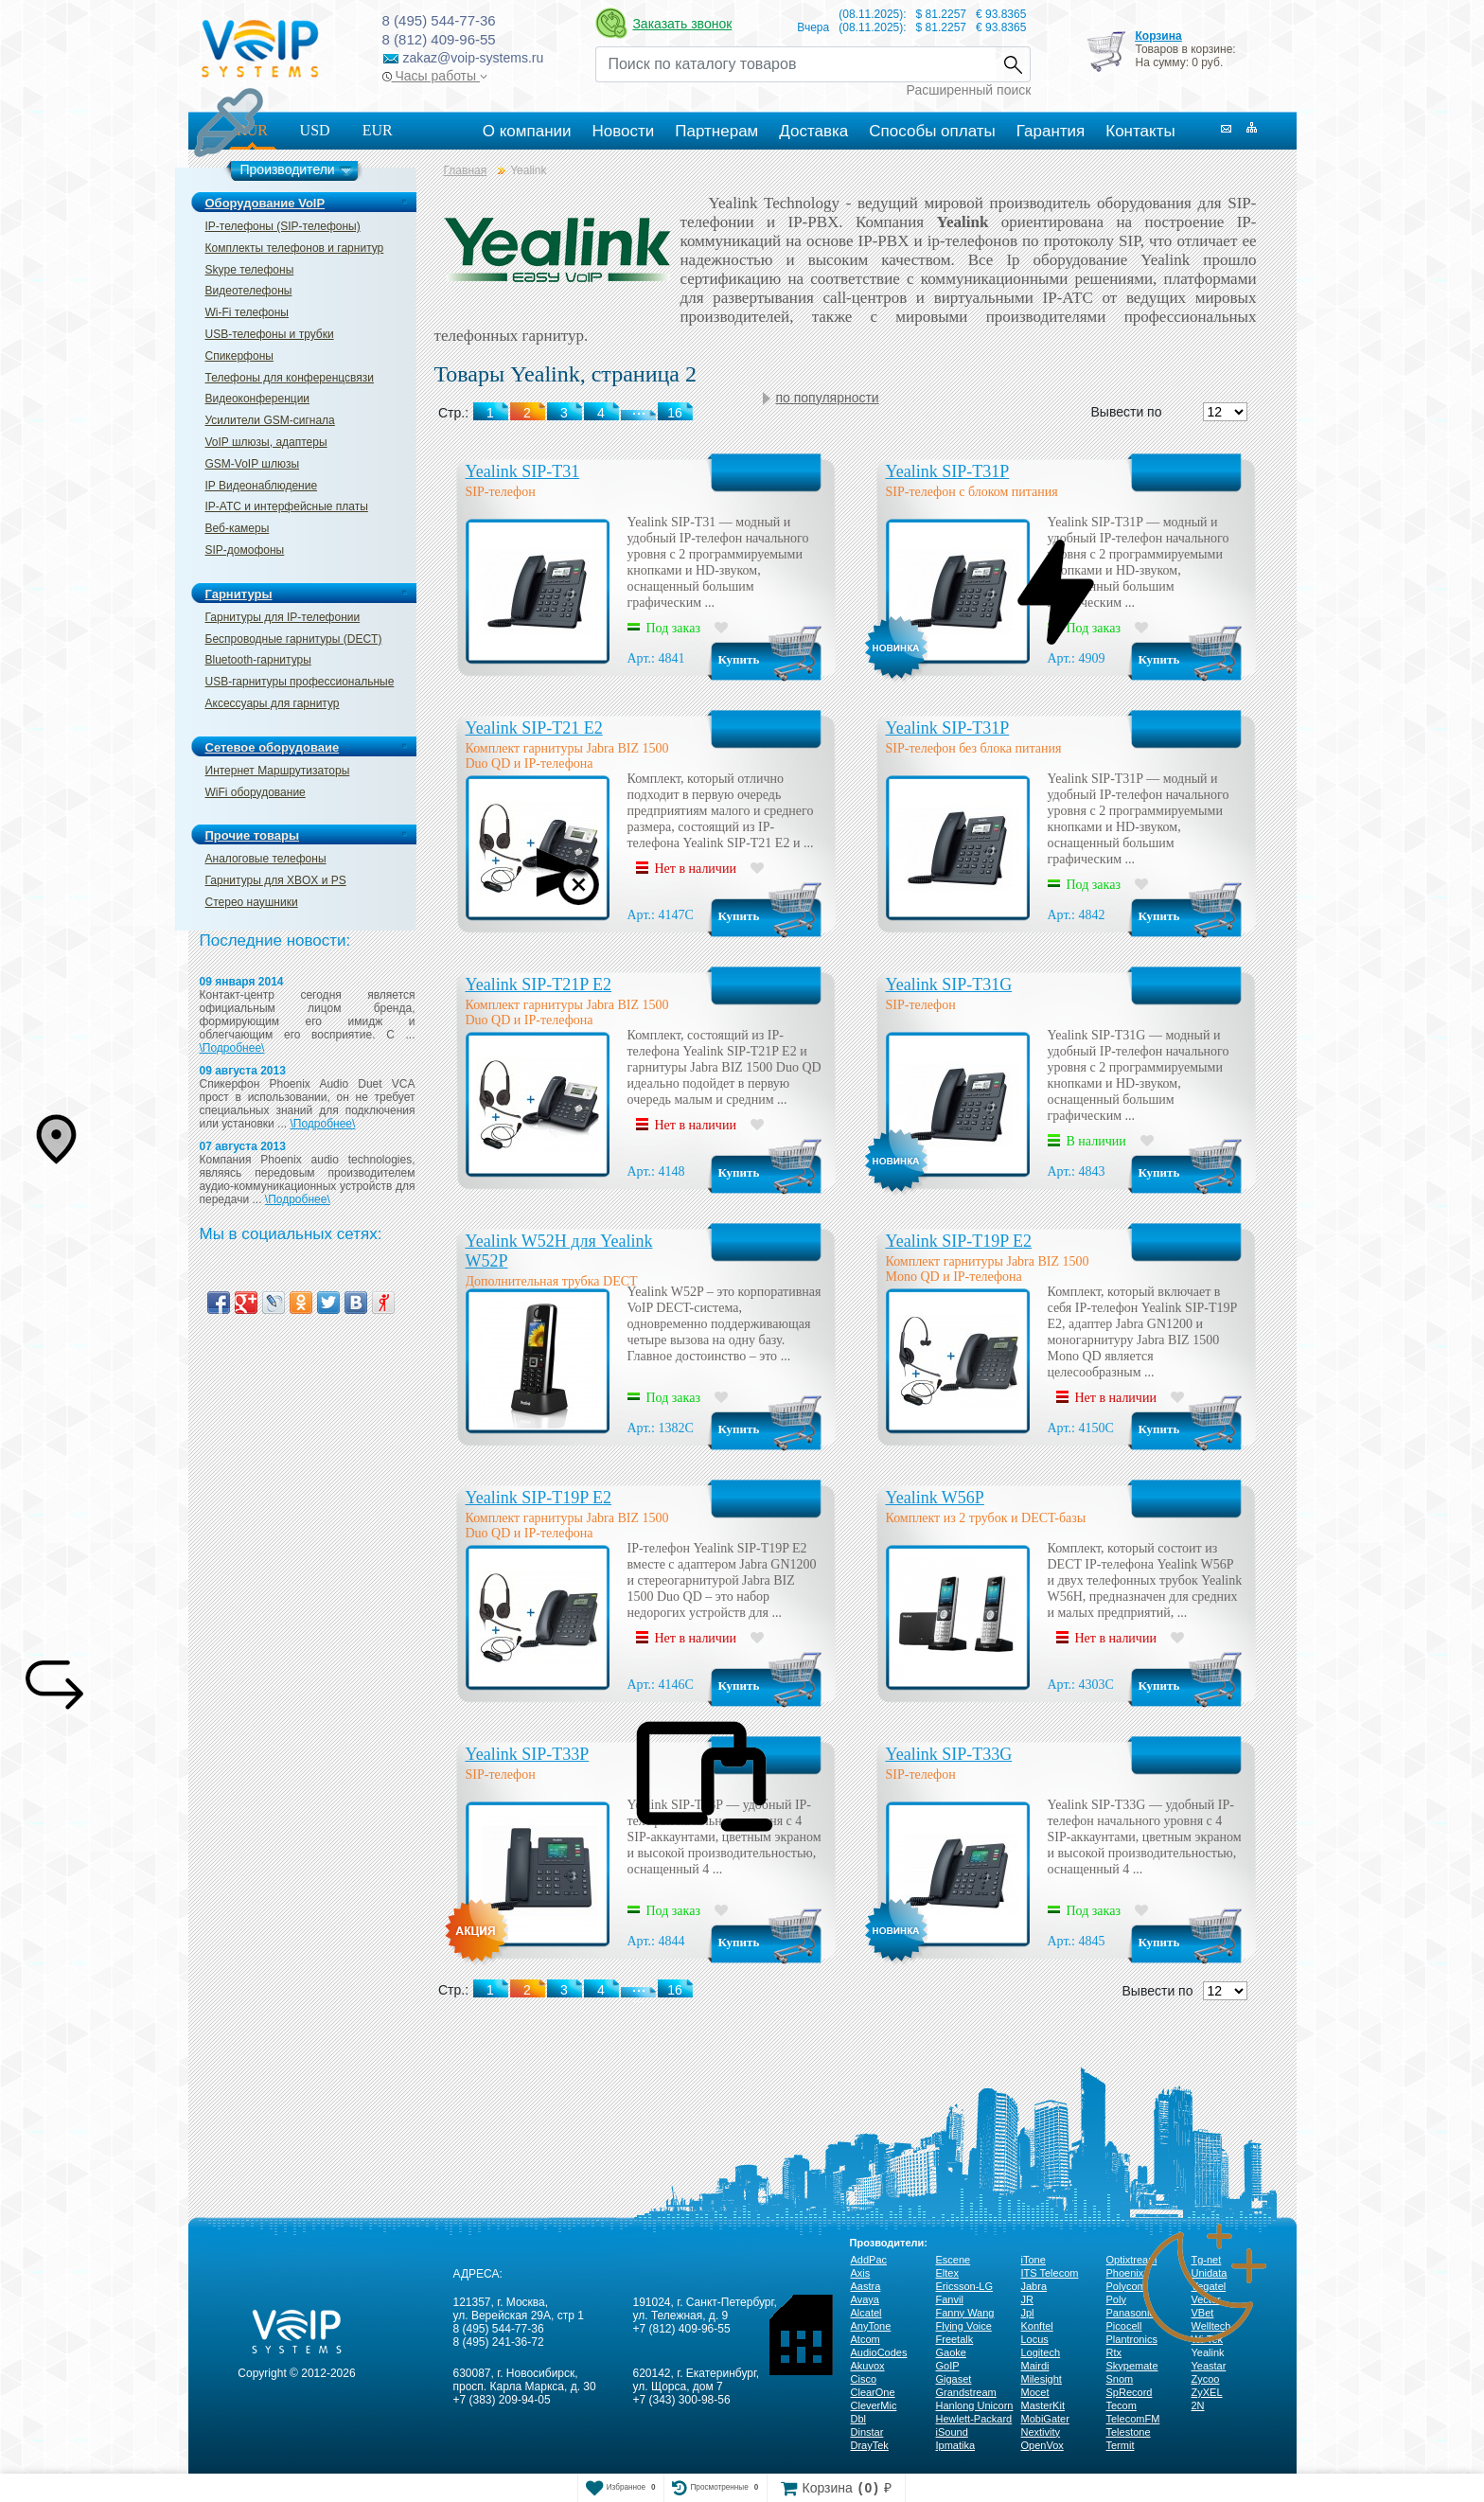 The image size is (1484, 2502). What do you see at coordinates (801, 2334) in the screenshot?
I see `view sim card information` at bounding box center [801, 2334].